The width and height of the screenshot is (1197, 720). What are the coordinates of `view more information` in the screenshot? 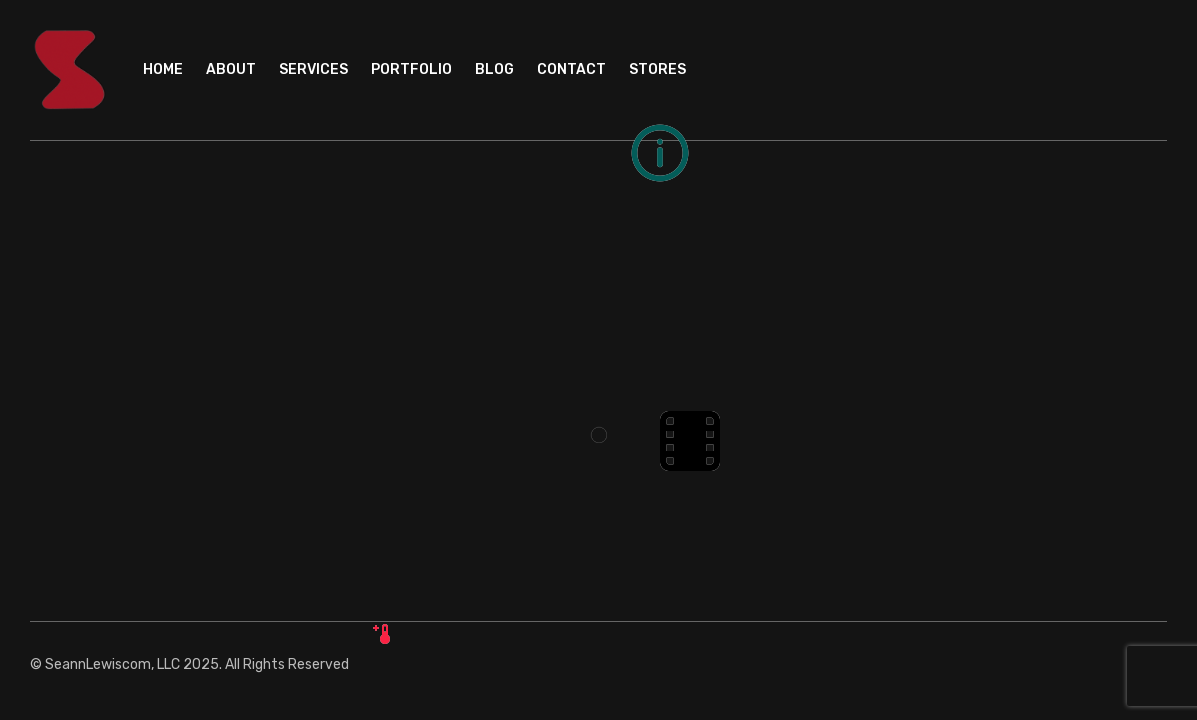 It's located at (660, 153).